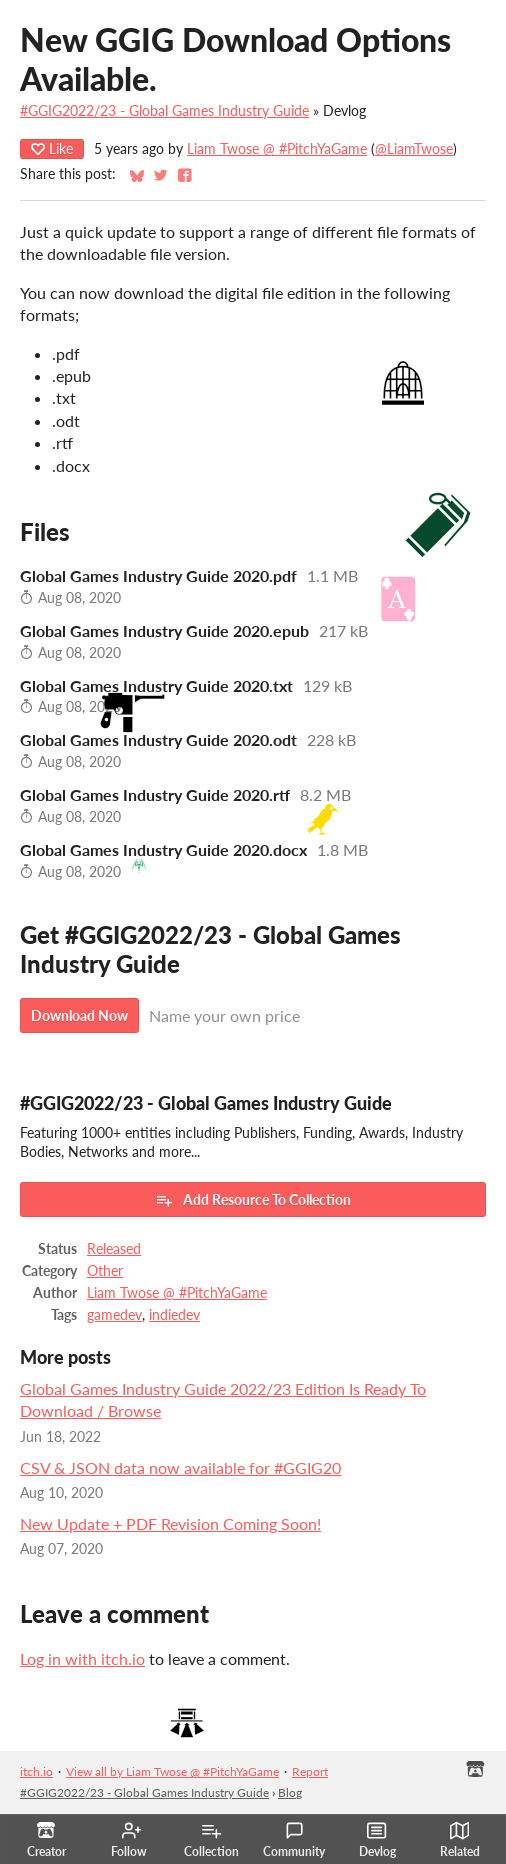 The height and width of the screenshot is (1864, 506). Describe the element at coordinates (187, 1721) in the screenshot. I see `launch an assault on enemy fortification` at that location.